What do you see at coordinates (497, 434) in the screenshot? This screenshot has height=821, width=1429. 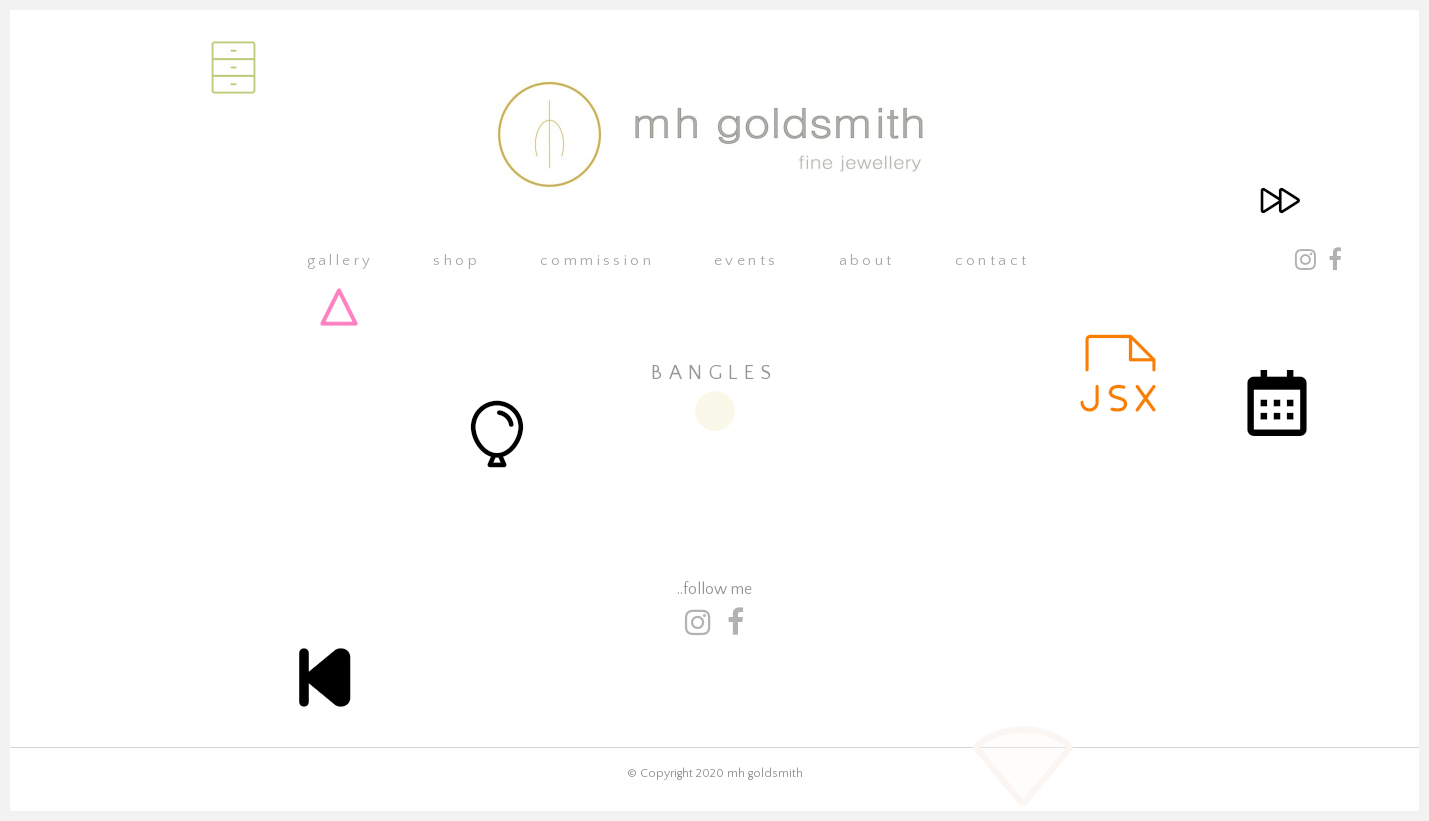 I see `indicates a celebration or birthday event` at bounding box center [497, 434].